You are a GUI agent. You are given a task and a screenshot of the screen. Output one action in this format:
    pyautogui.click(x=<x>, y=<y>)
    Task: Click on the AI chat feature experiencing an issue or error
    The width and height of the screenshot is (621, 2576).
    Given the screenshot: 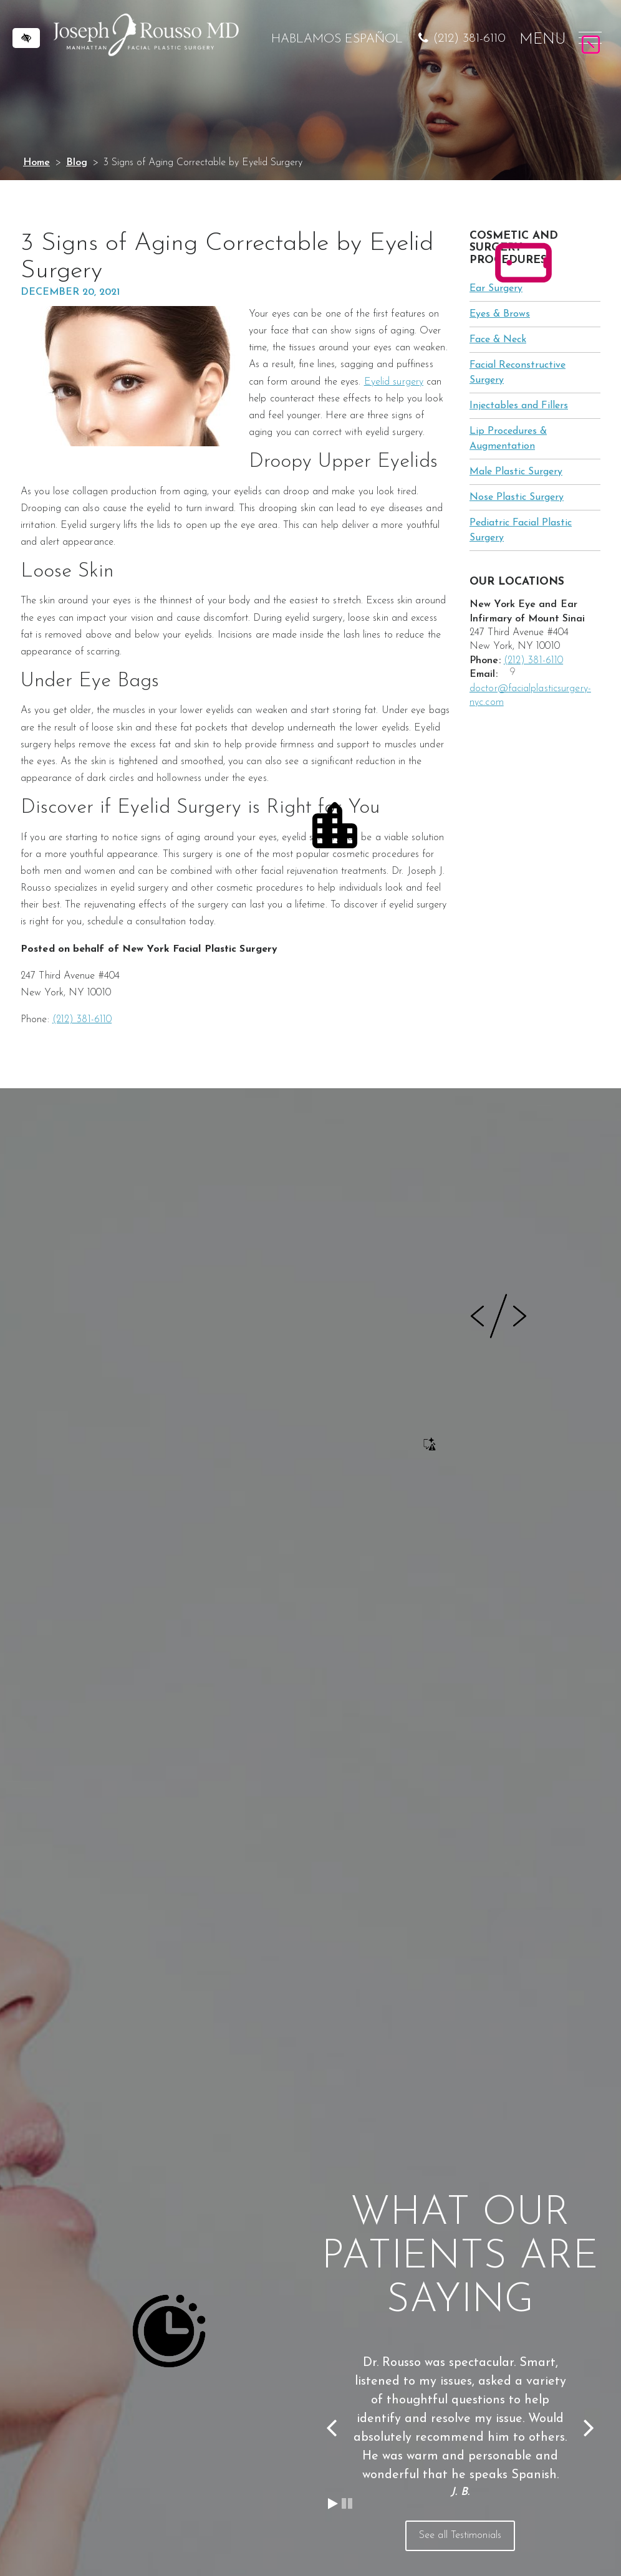 What is the action you would take?
    pyautogui.click(x=429, y=1444)
    